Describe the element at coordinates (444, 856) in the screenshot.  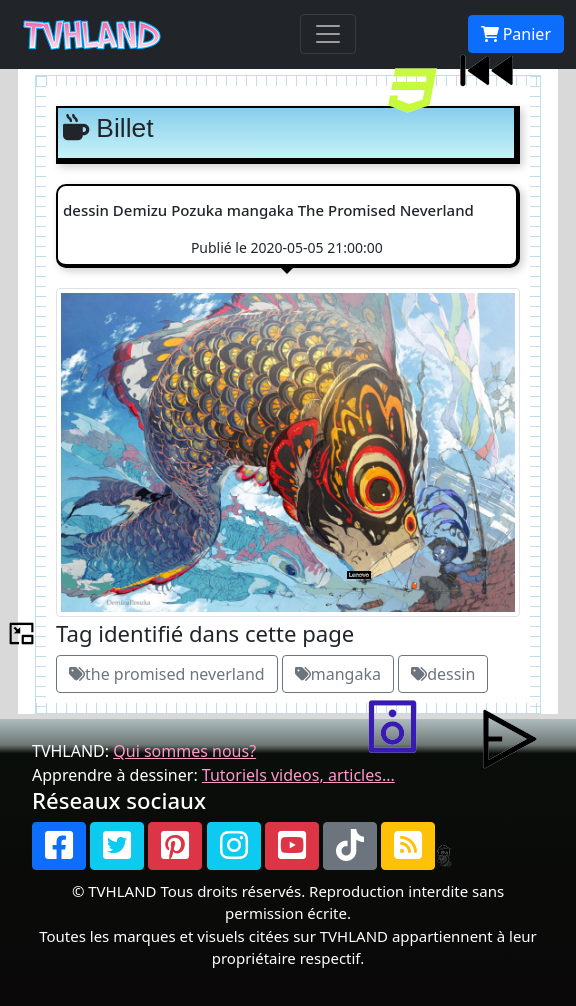
I see `launch ren'py visual novel engine` at that location.